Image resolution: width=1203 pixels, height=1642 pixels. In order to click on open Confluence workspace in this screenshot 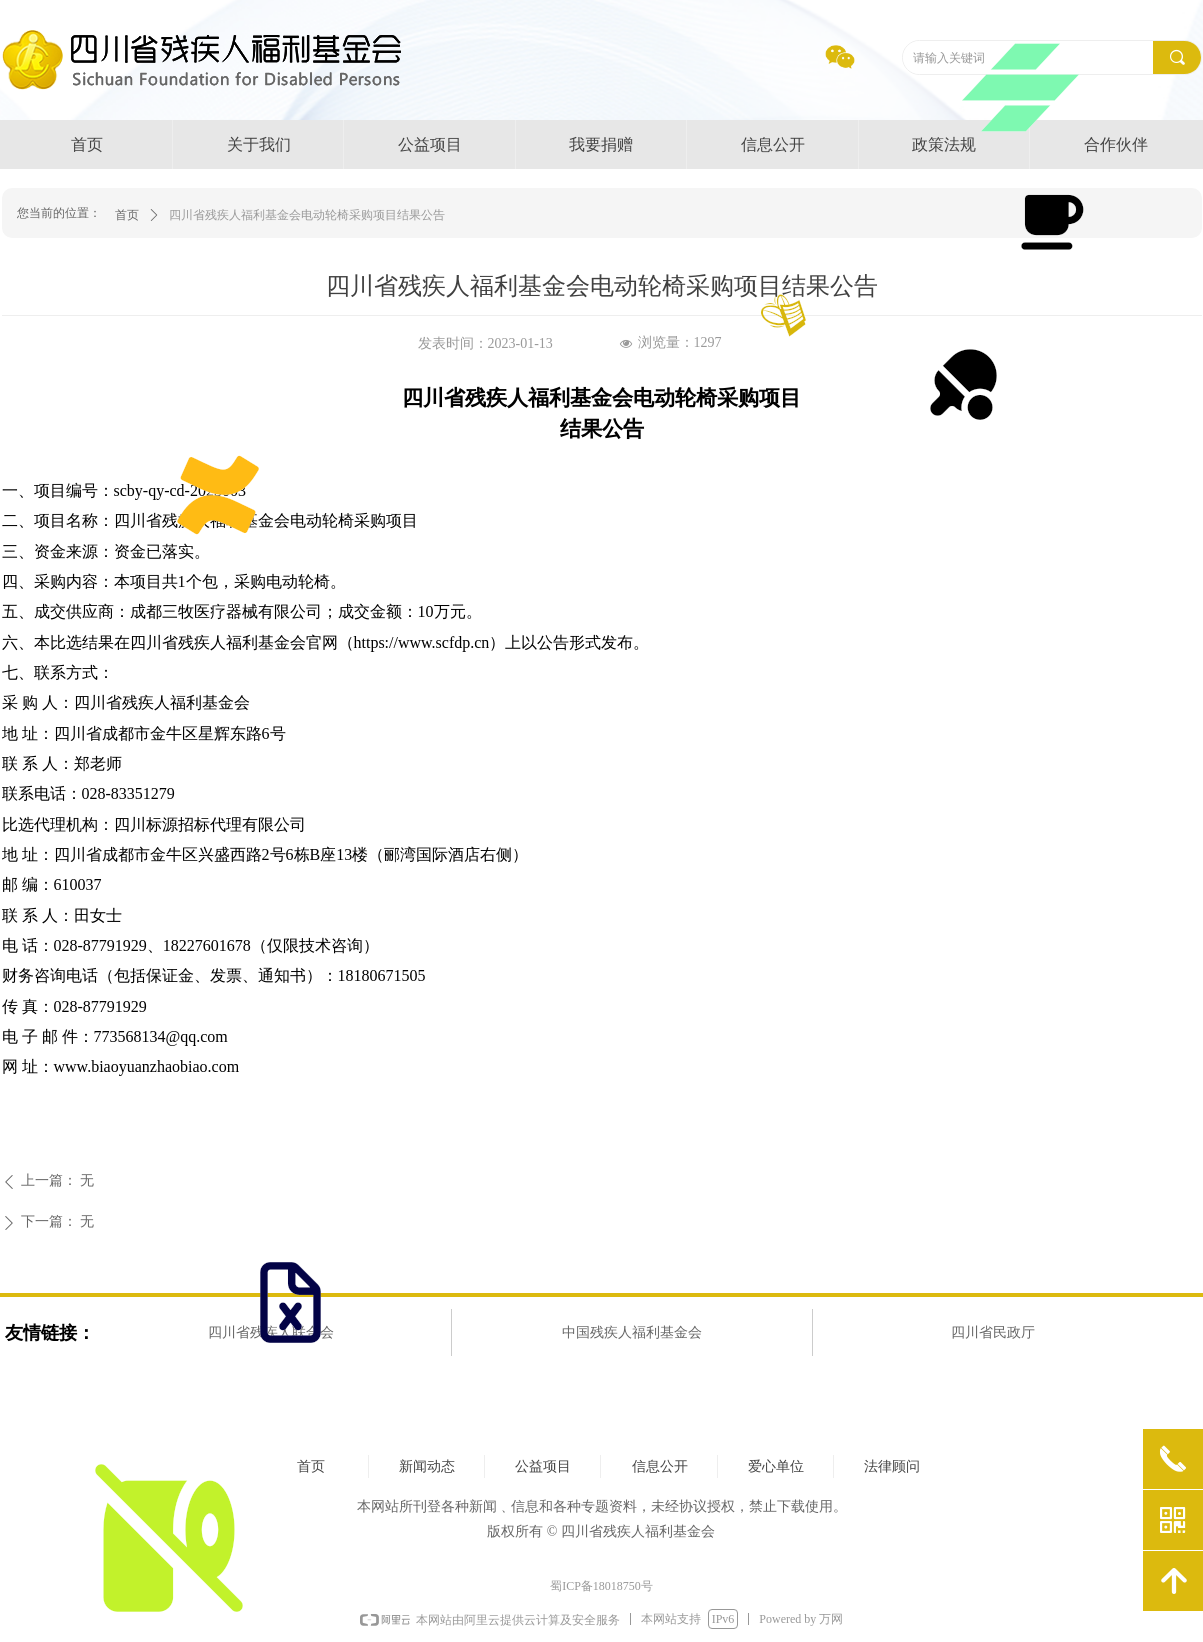, I will do `click(218, 495)`.